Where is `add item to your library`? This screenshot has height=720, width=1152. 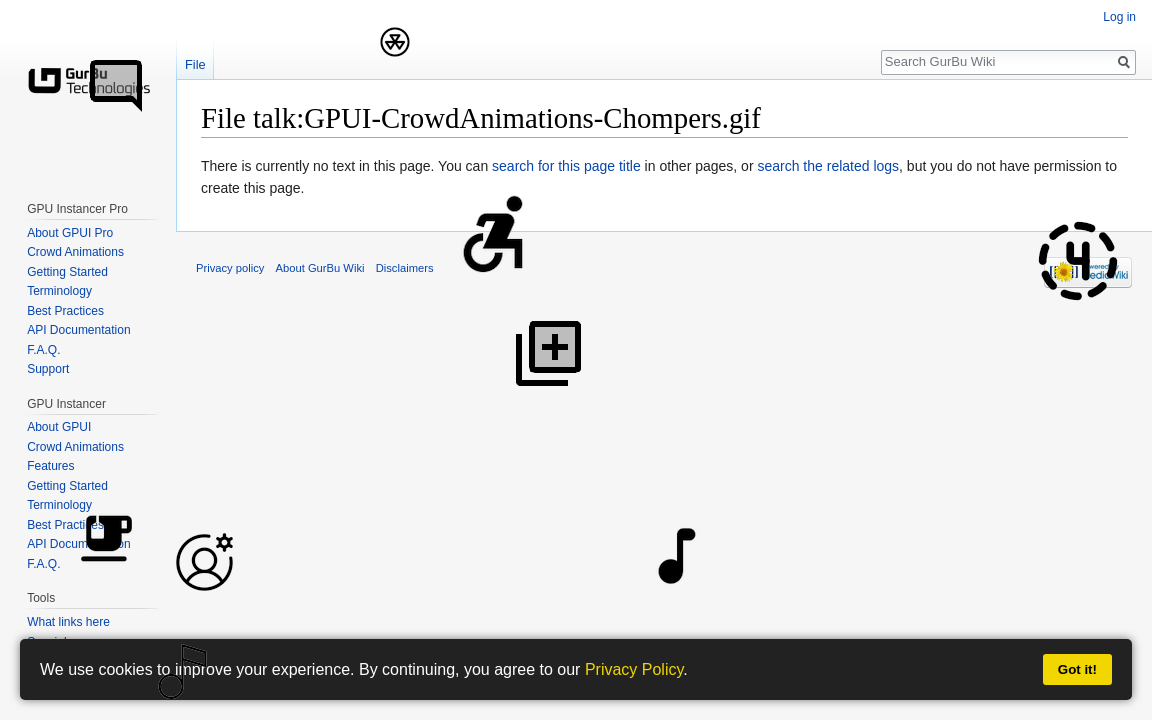
add item to your library is located at coordinates (548, 353).